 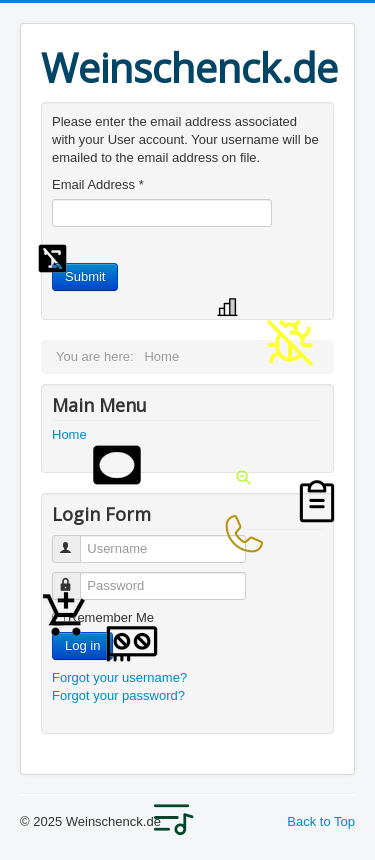 I want to click on disable text formatting, so click(x=52, y=258).